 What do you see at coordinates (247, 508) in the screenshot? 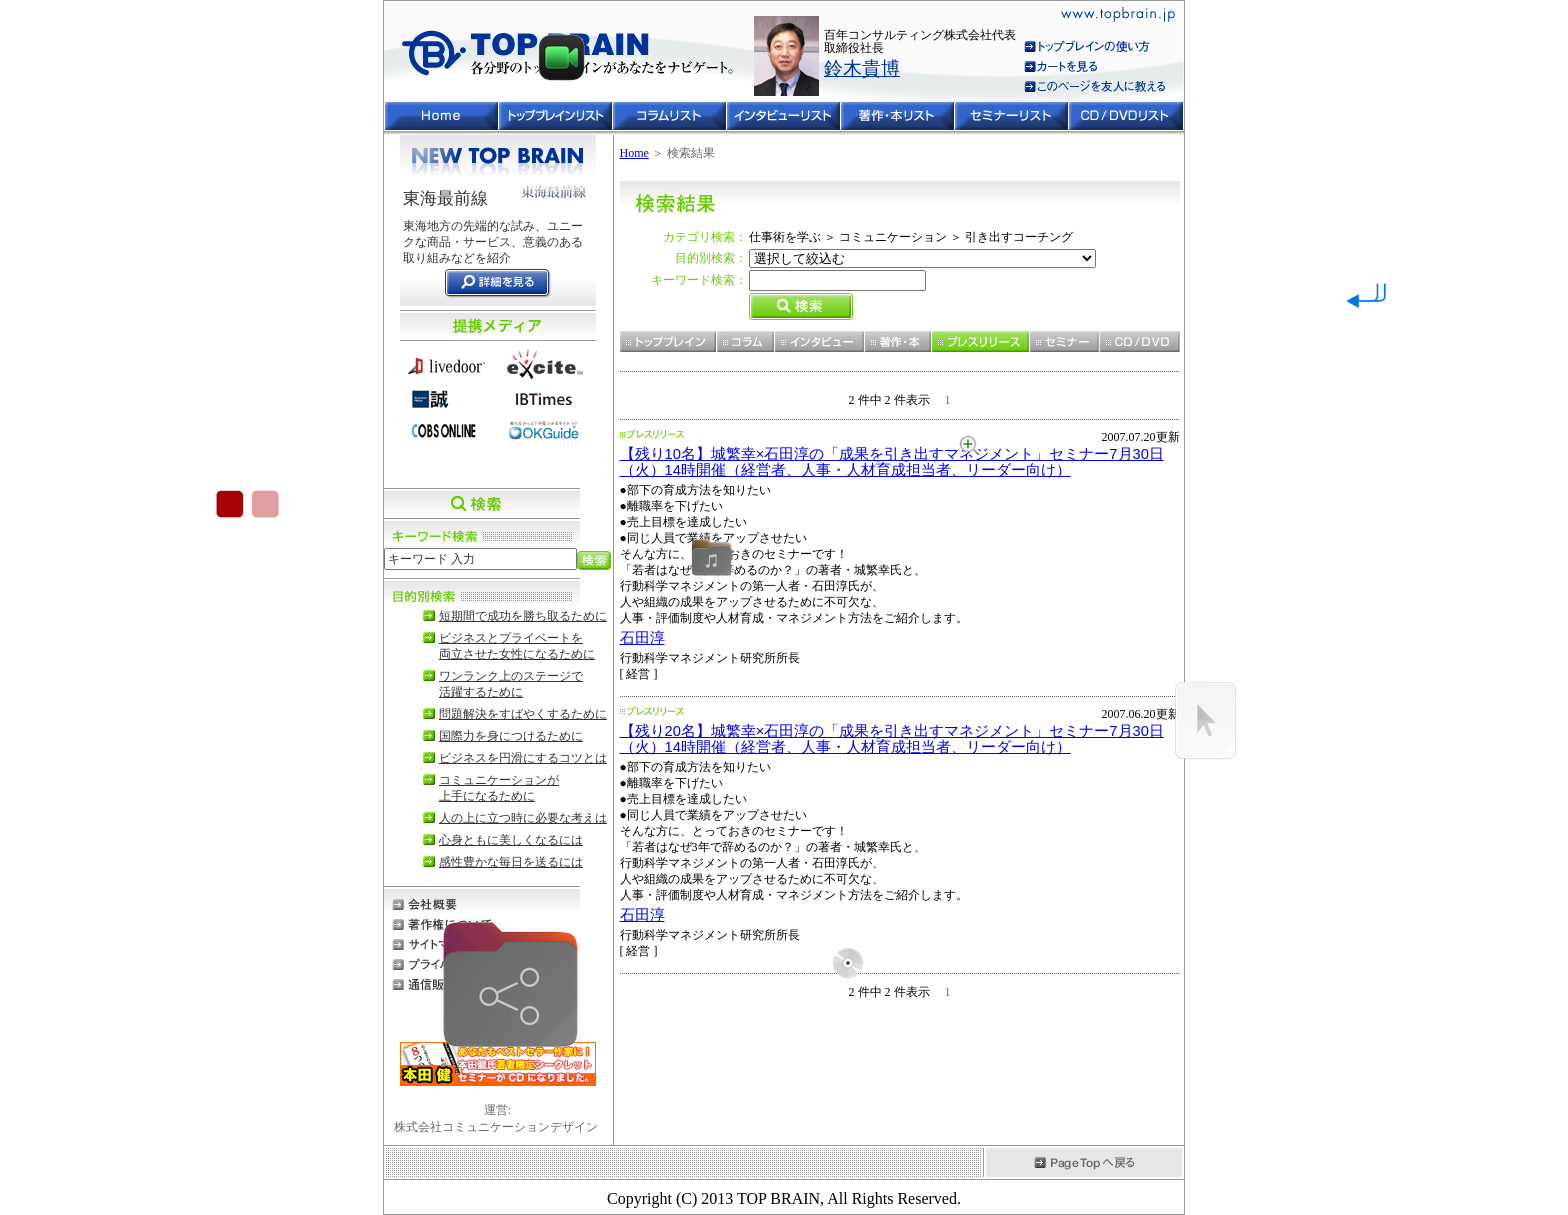
I see `view task list or to-do items` at bounding box center [247, 508].